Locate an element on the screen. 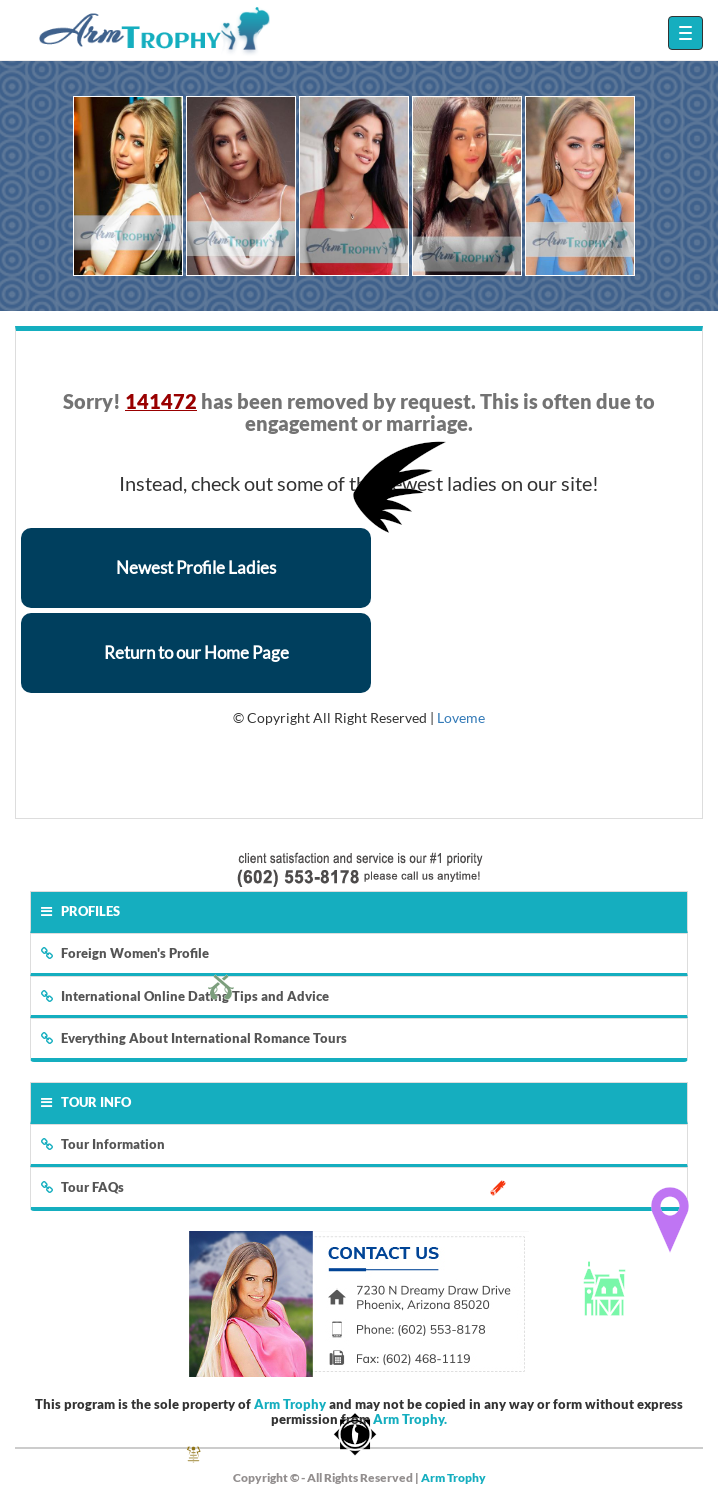 The height and width of the screenshot is (1496, 718). indicates combat or duel mode in a game is located at coordinates (221, 987).